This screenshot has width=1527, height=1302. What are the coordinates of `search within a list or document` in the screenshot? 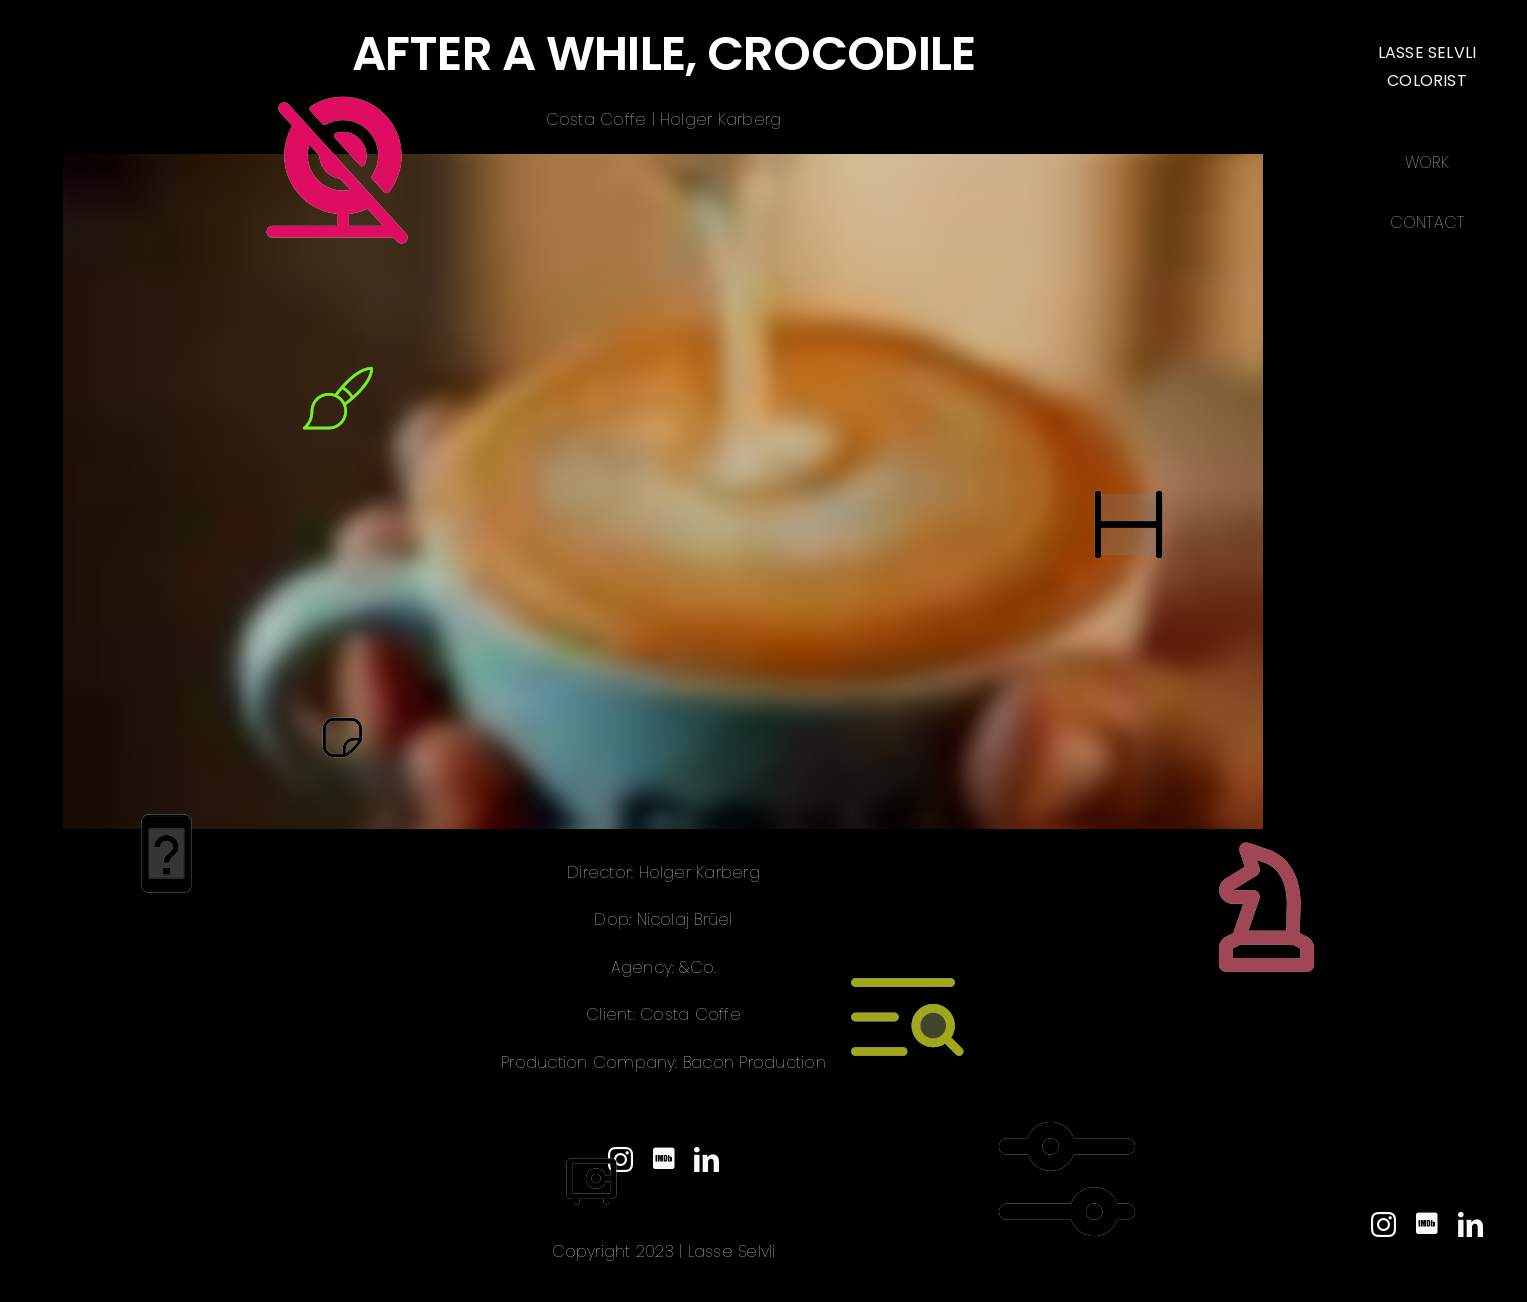 It's located at (903, 1017).